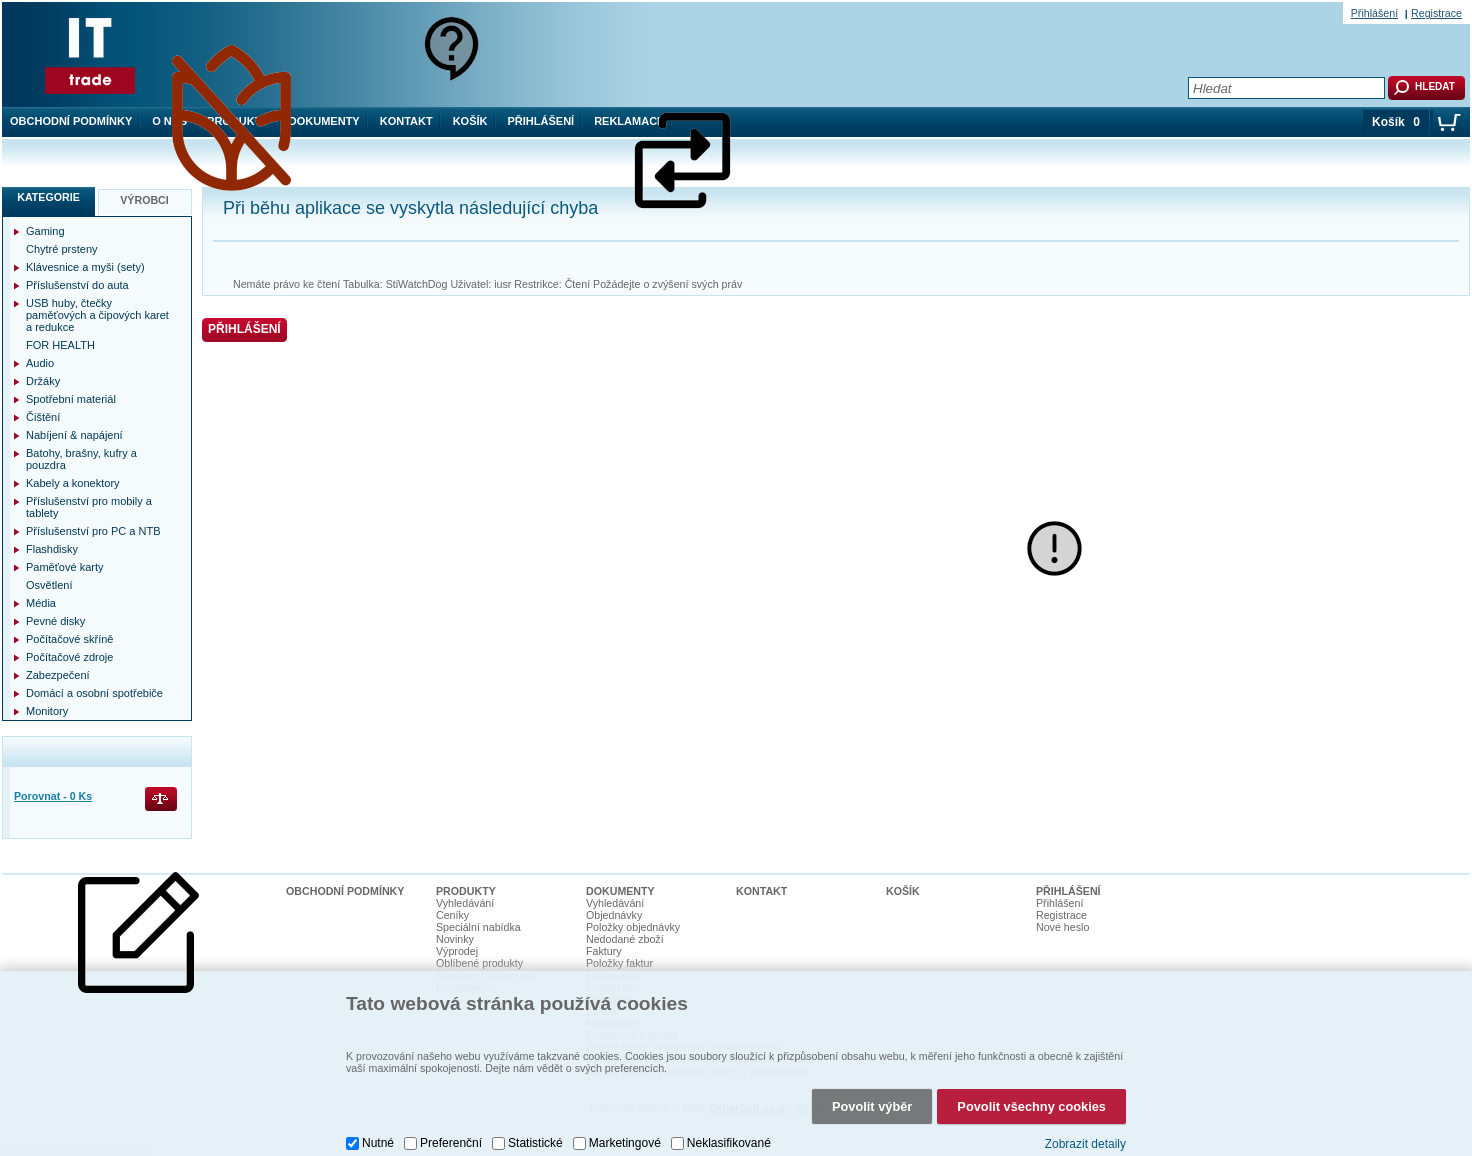 The width and height of the screenshot is (1472, 1156). Describe the element at coordinates (231, 120) in the screenshot. I see `indicates gluten-free or grain-free option` at that location.